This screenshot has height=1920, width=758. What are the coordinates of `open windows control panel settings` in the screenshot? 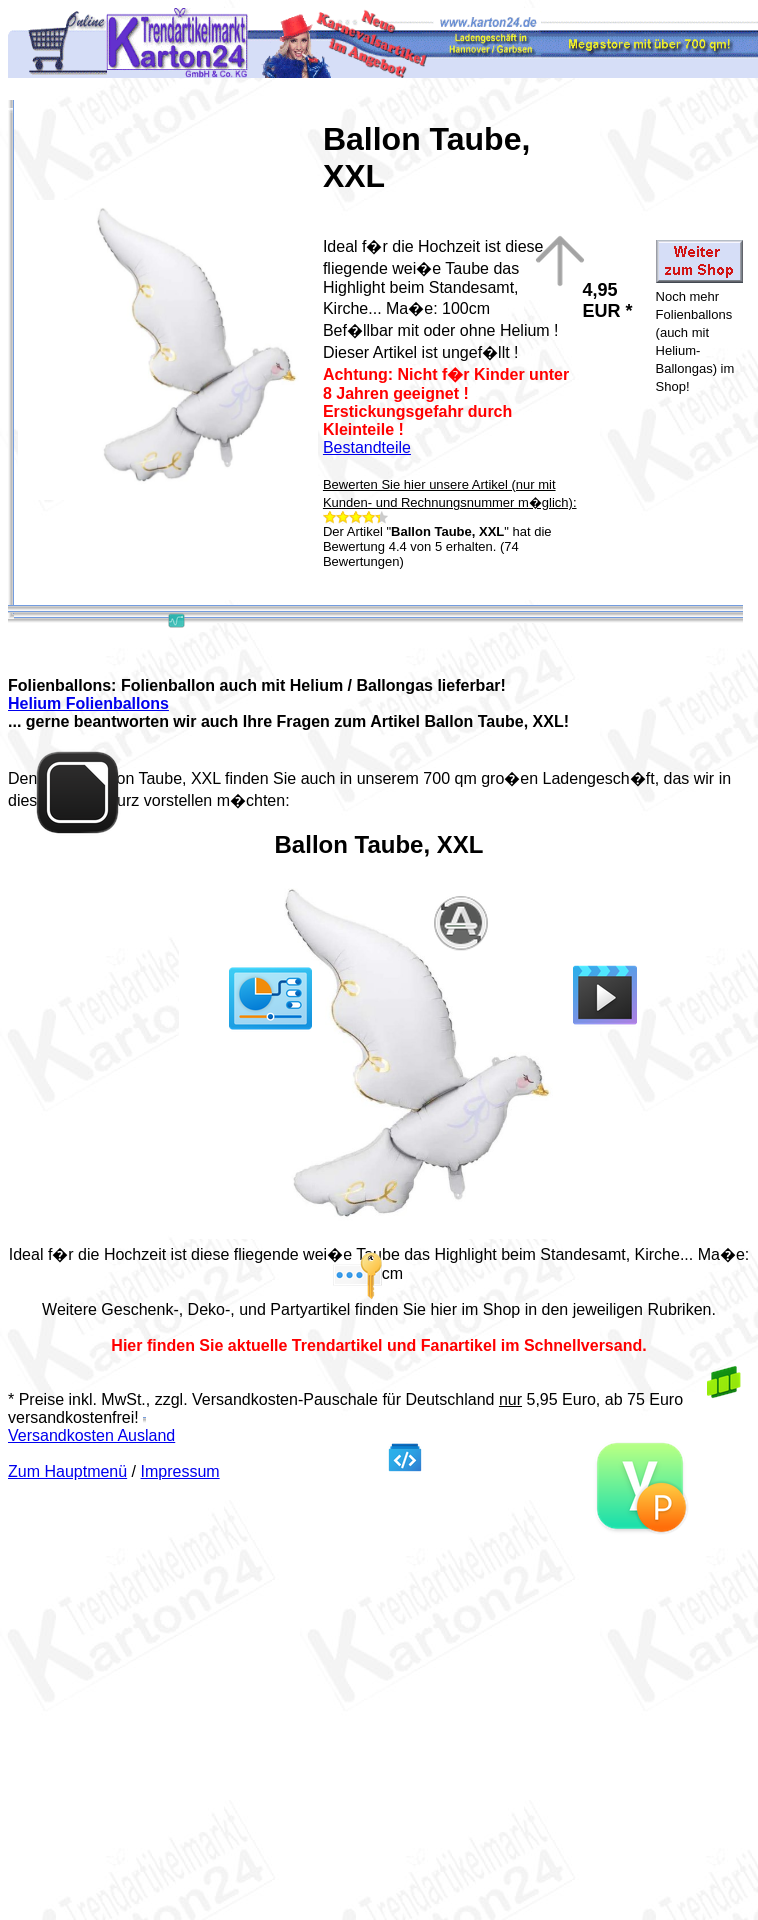 It's located at (270, 998).